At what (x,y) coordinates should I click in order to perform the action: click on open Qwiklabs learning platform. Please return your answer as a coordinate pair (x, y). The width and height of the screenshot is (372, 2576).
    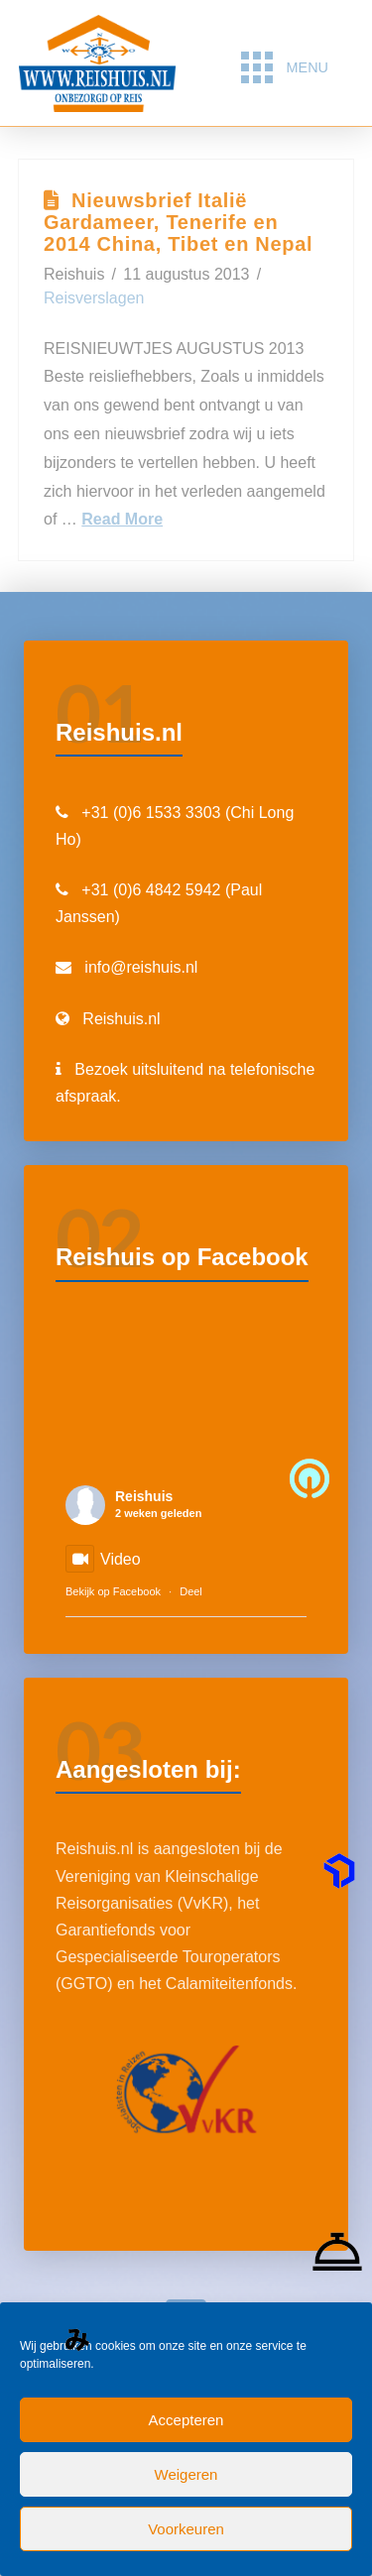
    Looking at the image, I should click on (310, 1478).